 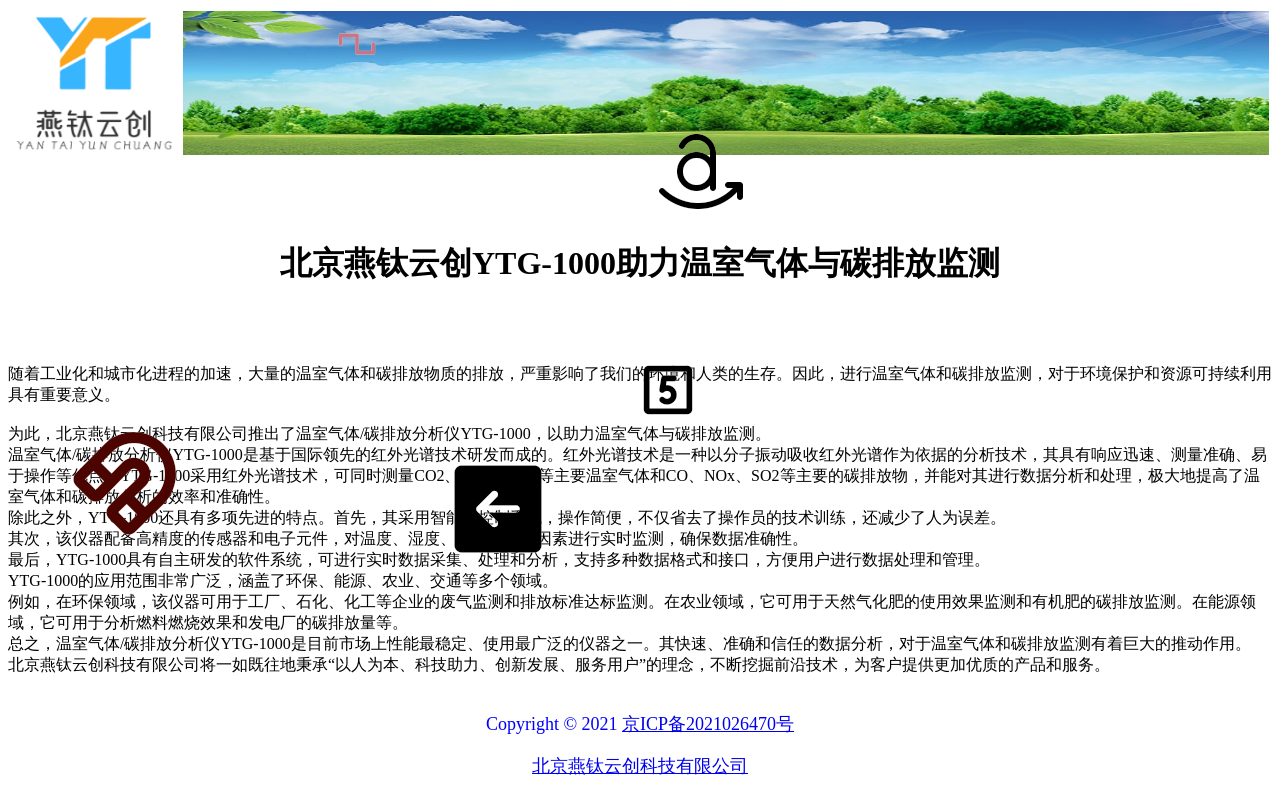 I want to click on indicates step 5 in a numbered process, so click(x=668, y=390).